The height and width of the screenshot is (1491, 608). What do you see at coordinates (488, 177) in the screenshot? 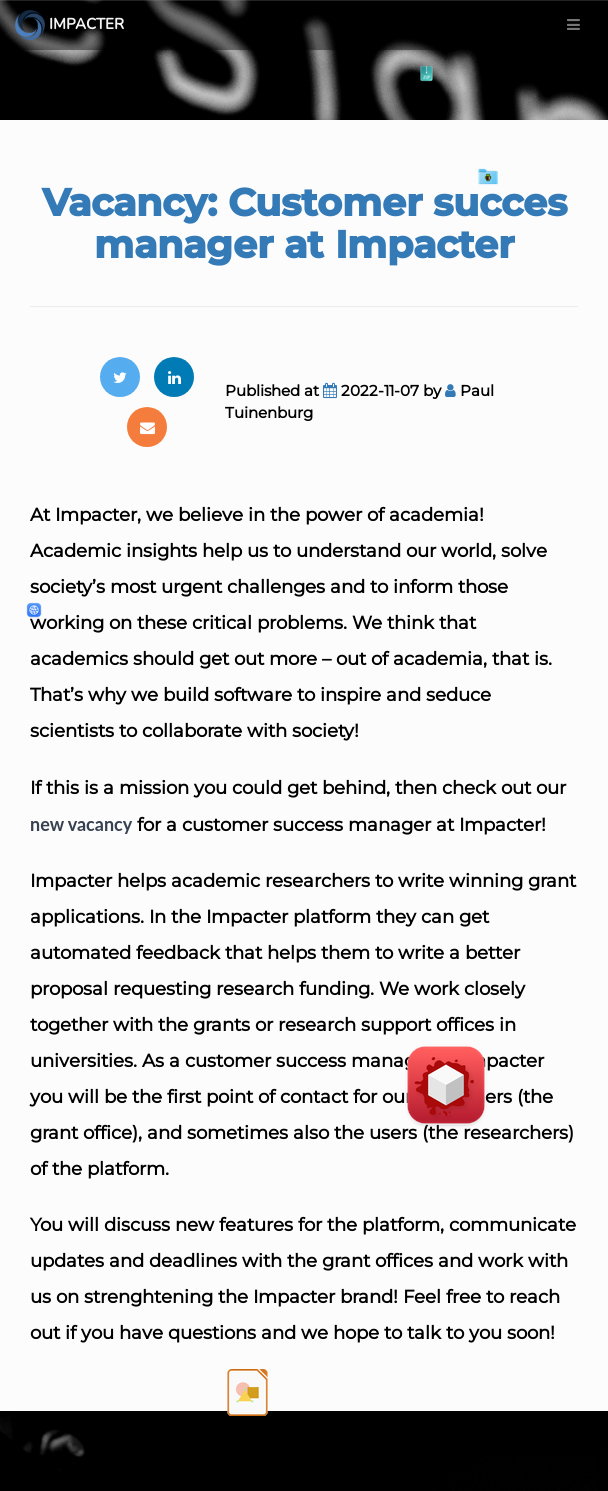
I see `folder containing android app files` at bounding box center [488, 177].